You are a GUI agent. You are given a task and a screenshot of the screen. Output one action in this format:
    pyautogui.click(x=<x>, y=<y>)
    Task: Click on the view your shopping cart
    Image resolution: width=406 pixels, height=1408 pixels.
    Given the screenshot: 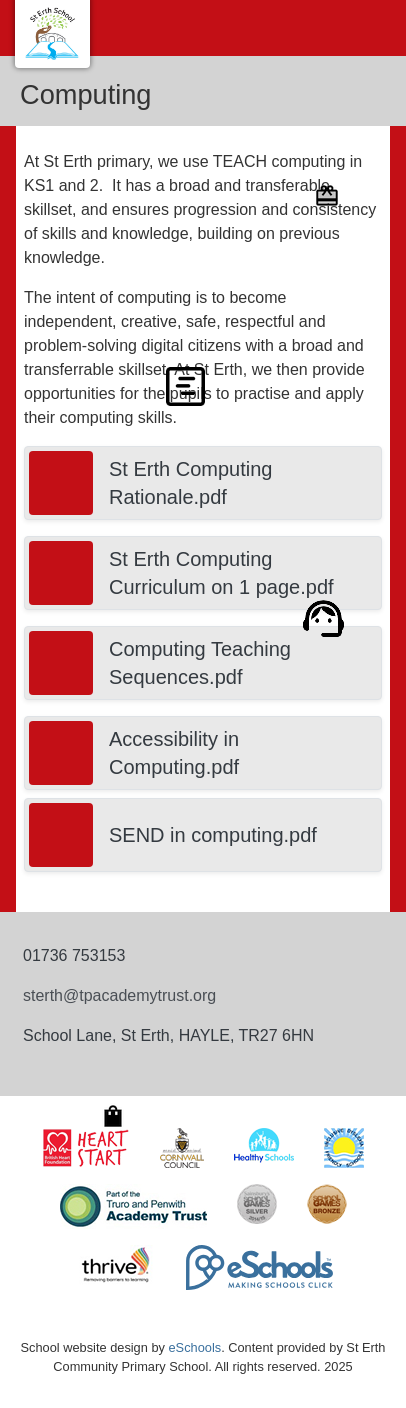 What is the action you would take?
    pyautogui.click(x=113, y=1116)
    